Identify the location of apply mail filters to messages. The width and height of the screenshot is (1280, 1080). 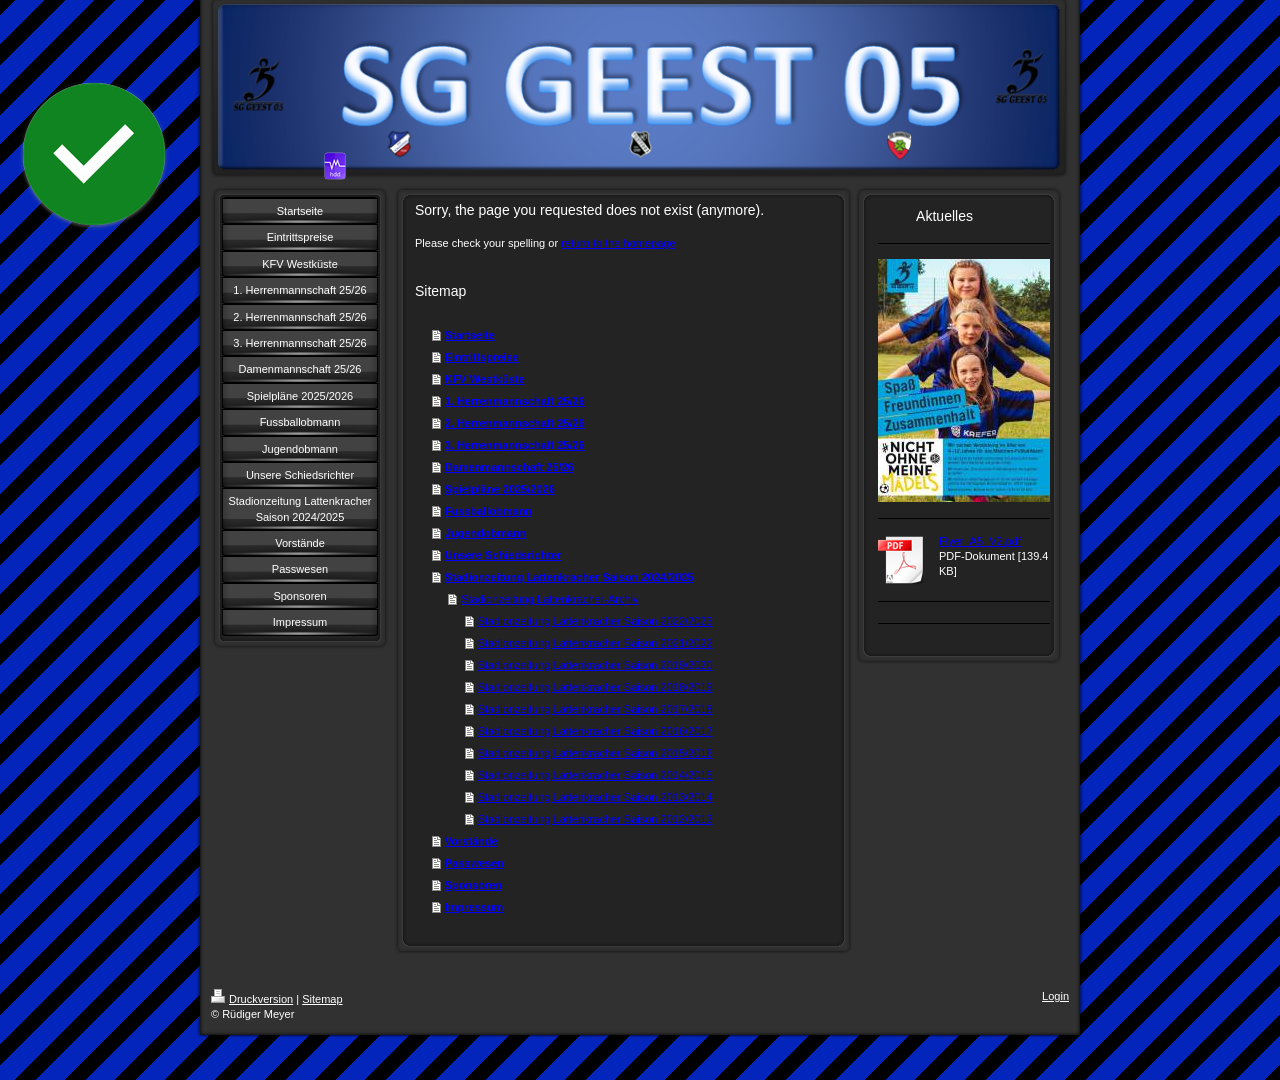
(94, 154).